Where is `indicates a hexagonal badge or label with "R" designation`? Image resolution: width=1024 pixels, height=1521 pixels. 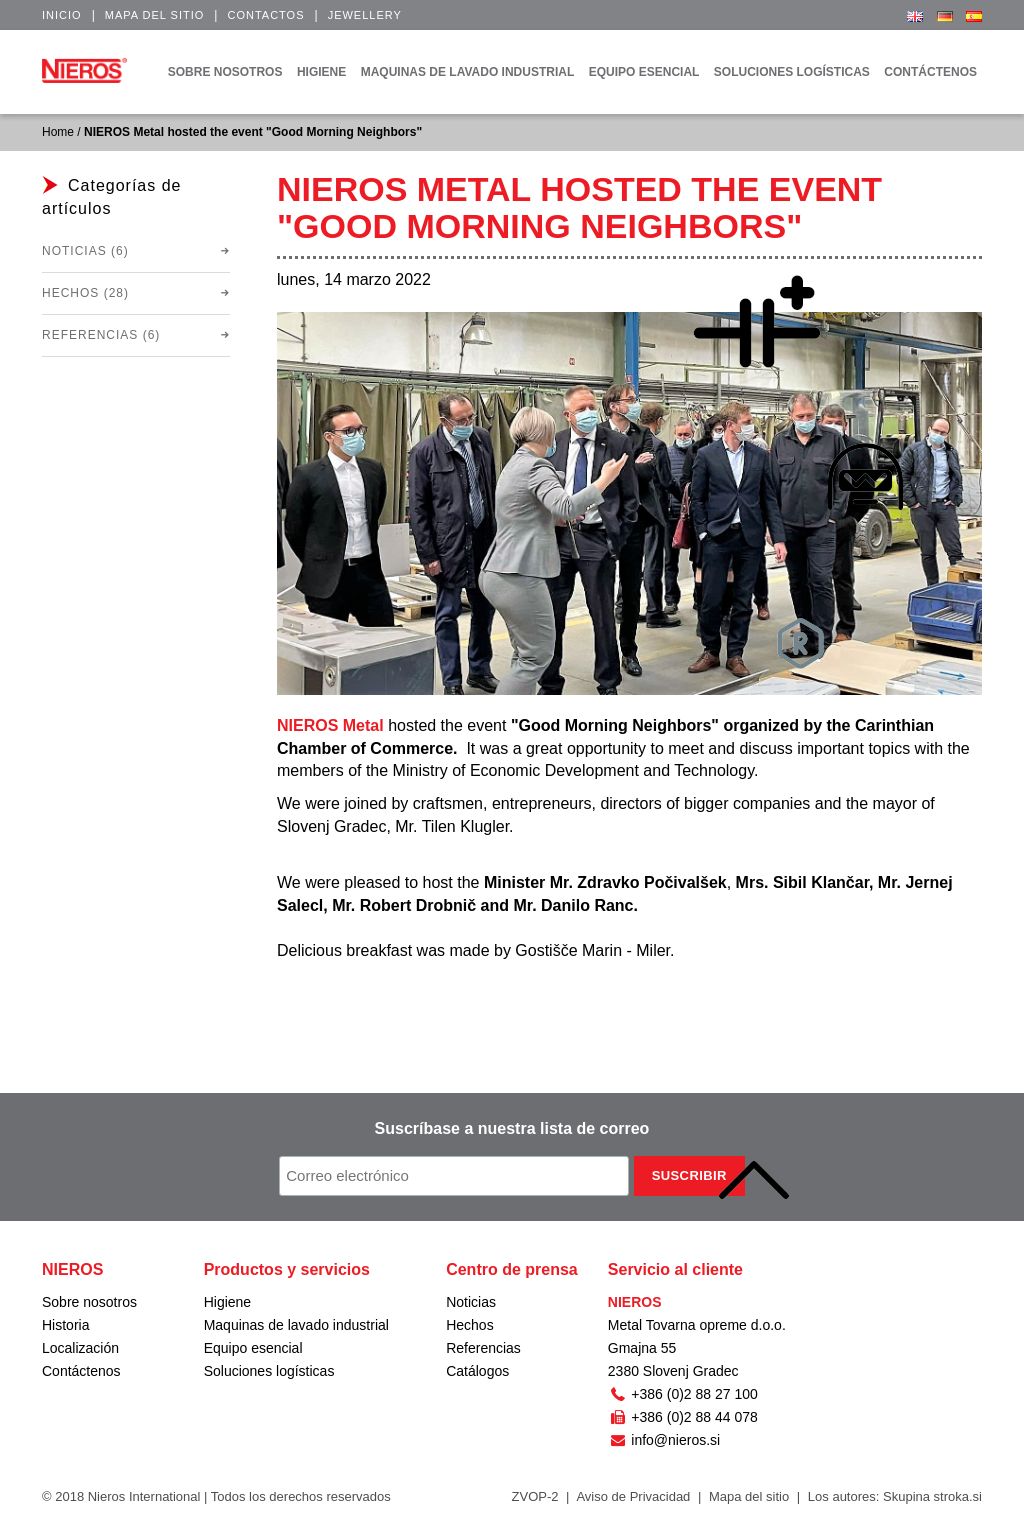
indicates a hexagonal badge or label with "R" designation is located at coordinates (800, 643).